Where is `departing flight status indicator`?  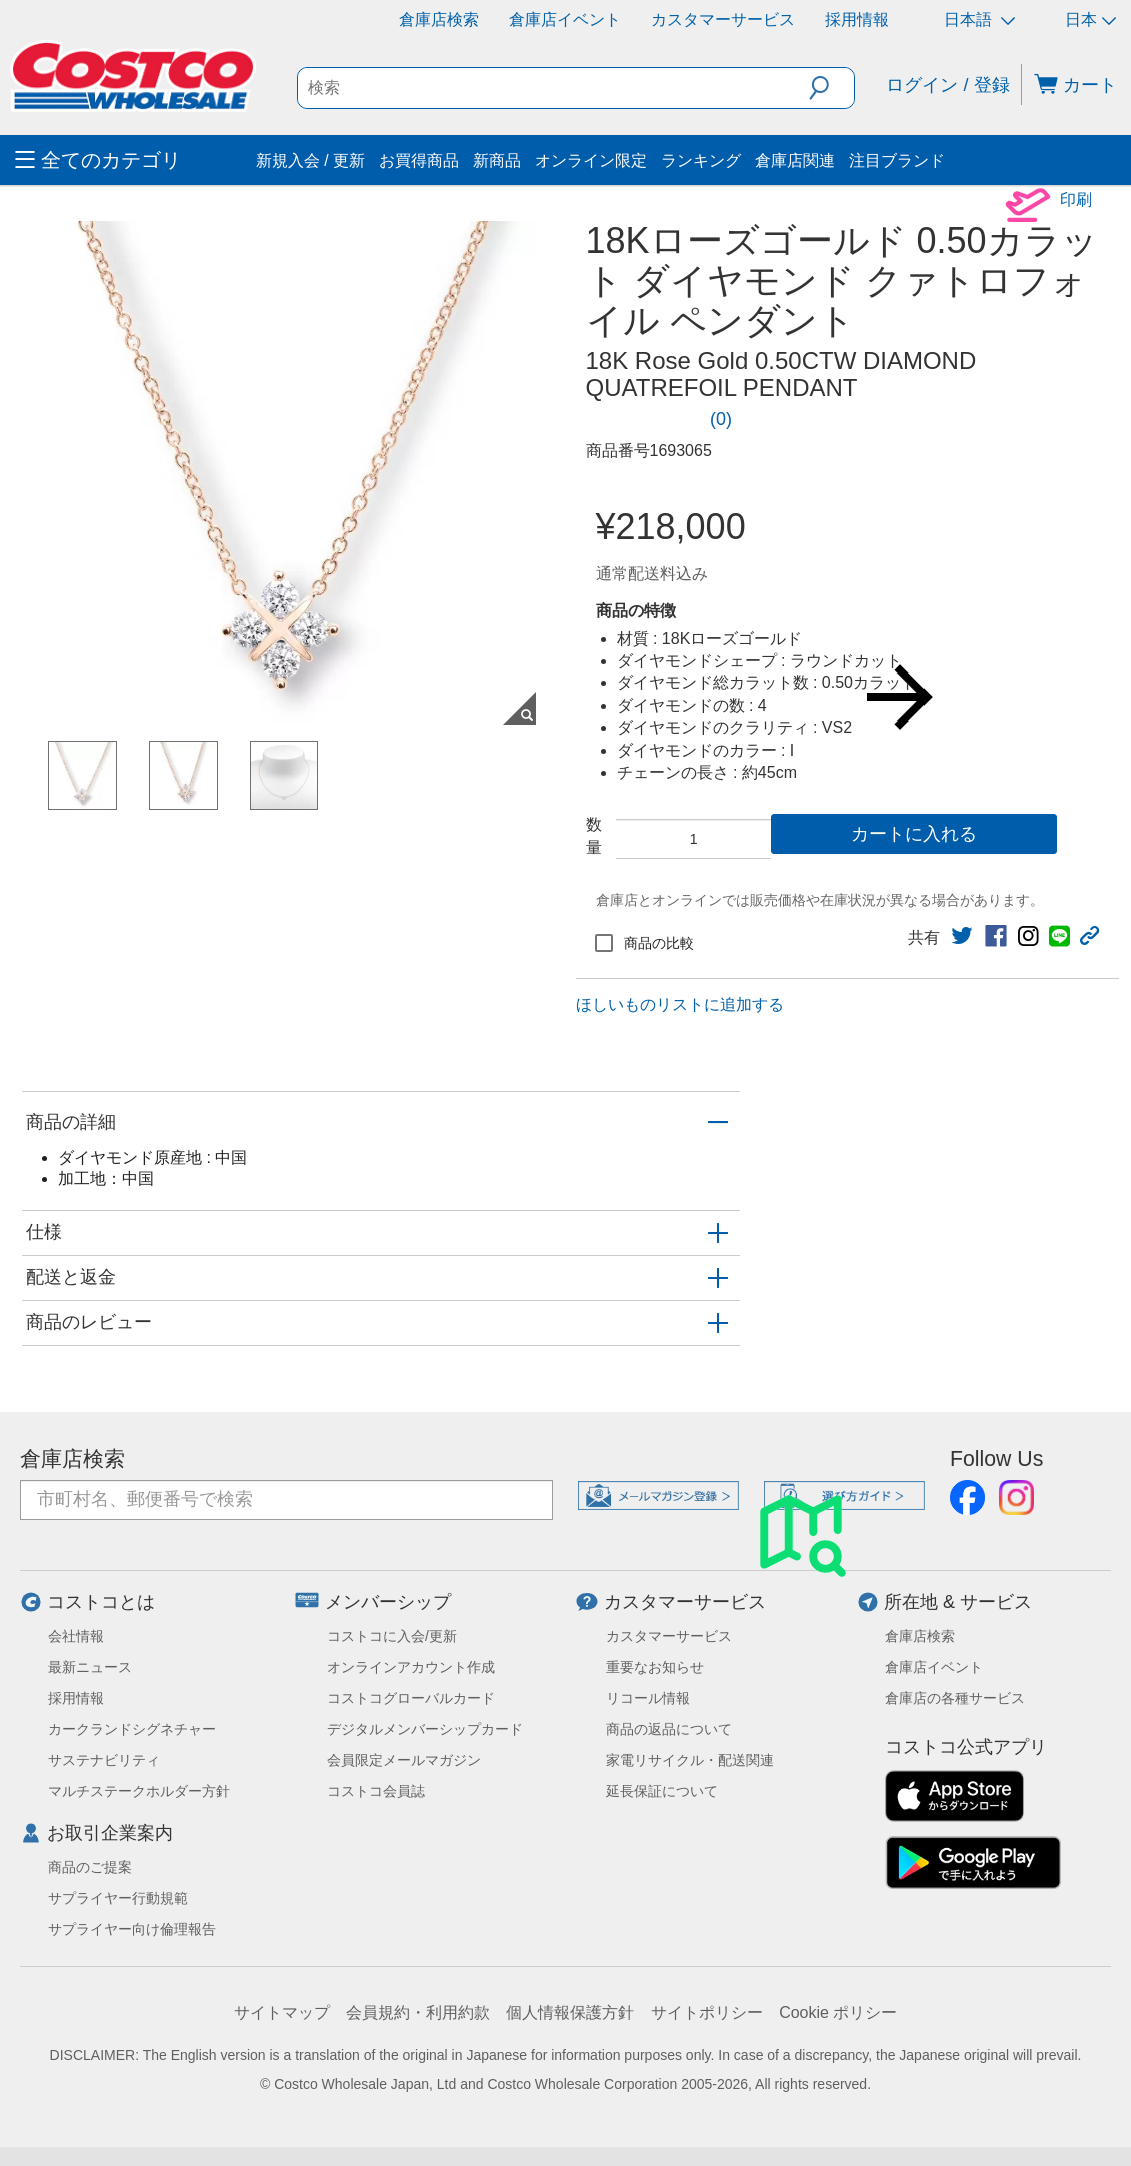 departing flight status indicator is located at coordinates (1028, 204).